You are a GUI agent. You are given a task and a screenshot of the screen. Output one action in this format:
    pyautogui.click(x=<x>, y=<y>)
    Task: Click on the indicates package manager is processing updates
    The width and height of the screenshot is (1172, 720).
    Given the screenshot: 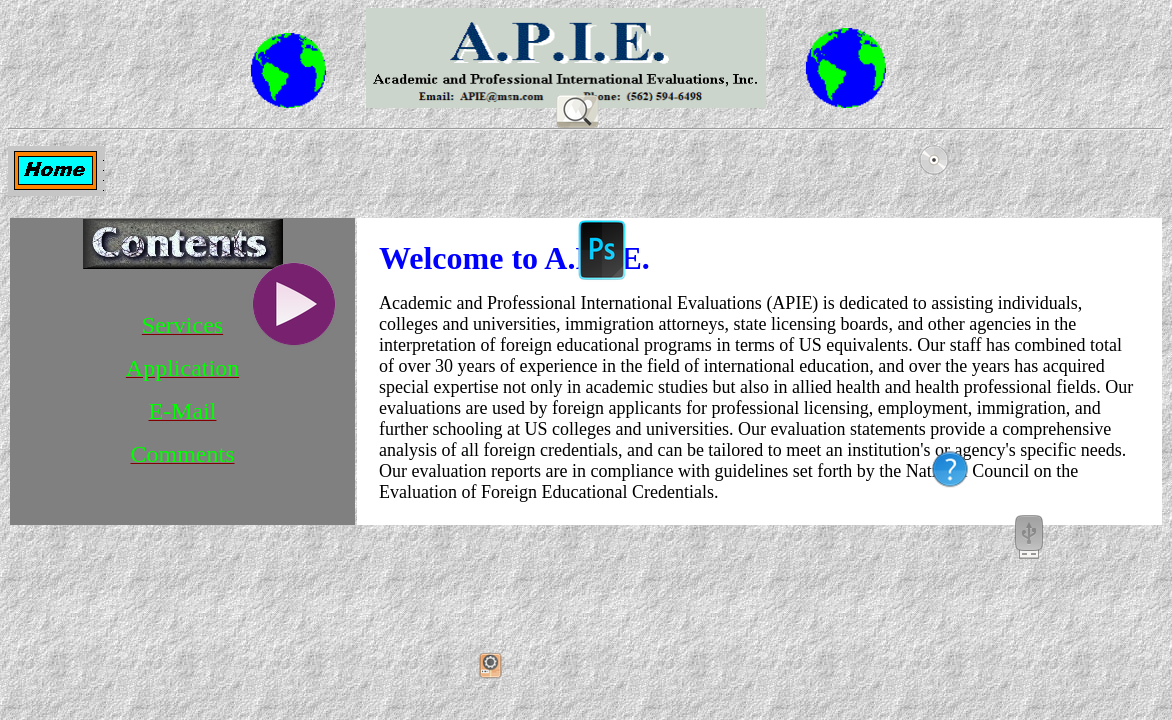 What is the action you would take?
    pyautogui.click(x=490, y=665)
    